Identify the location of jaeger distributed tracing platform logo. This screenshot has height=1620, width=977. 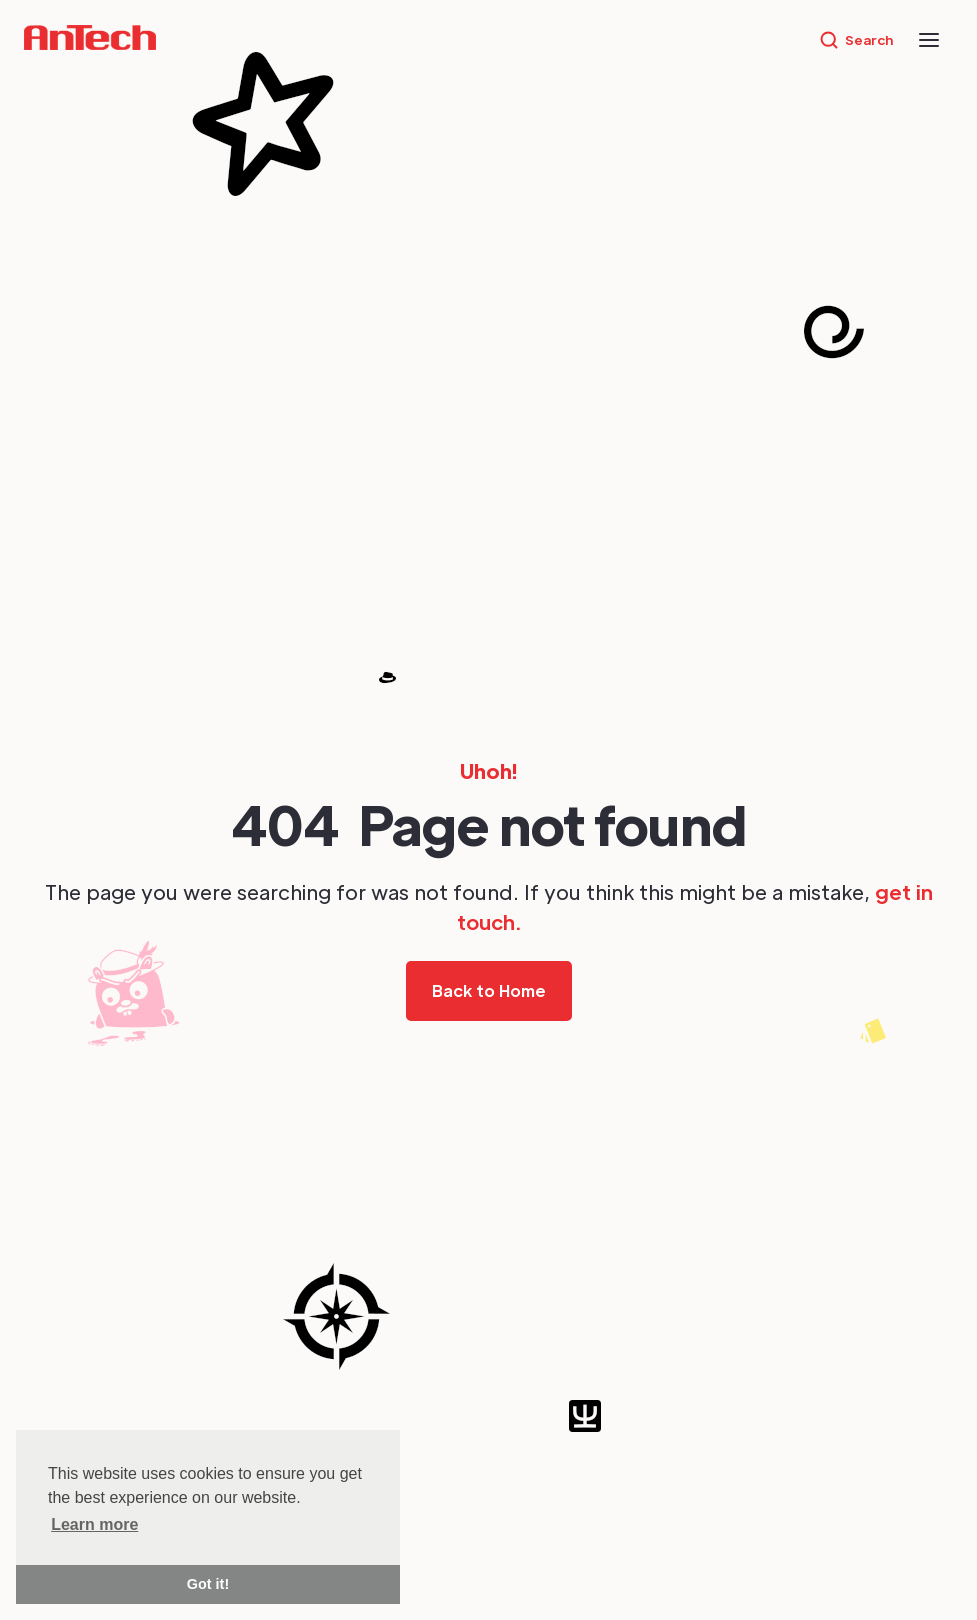
(133, 993).